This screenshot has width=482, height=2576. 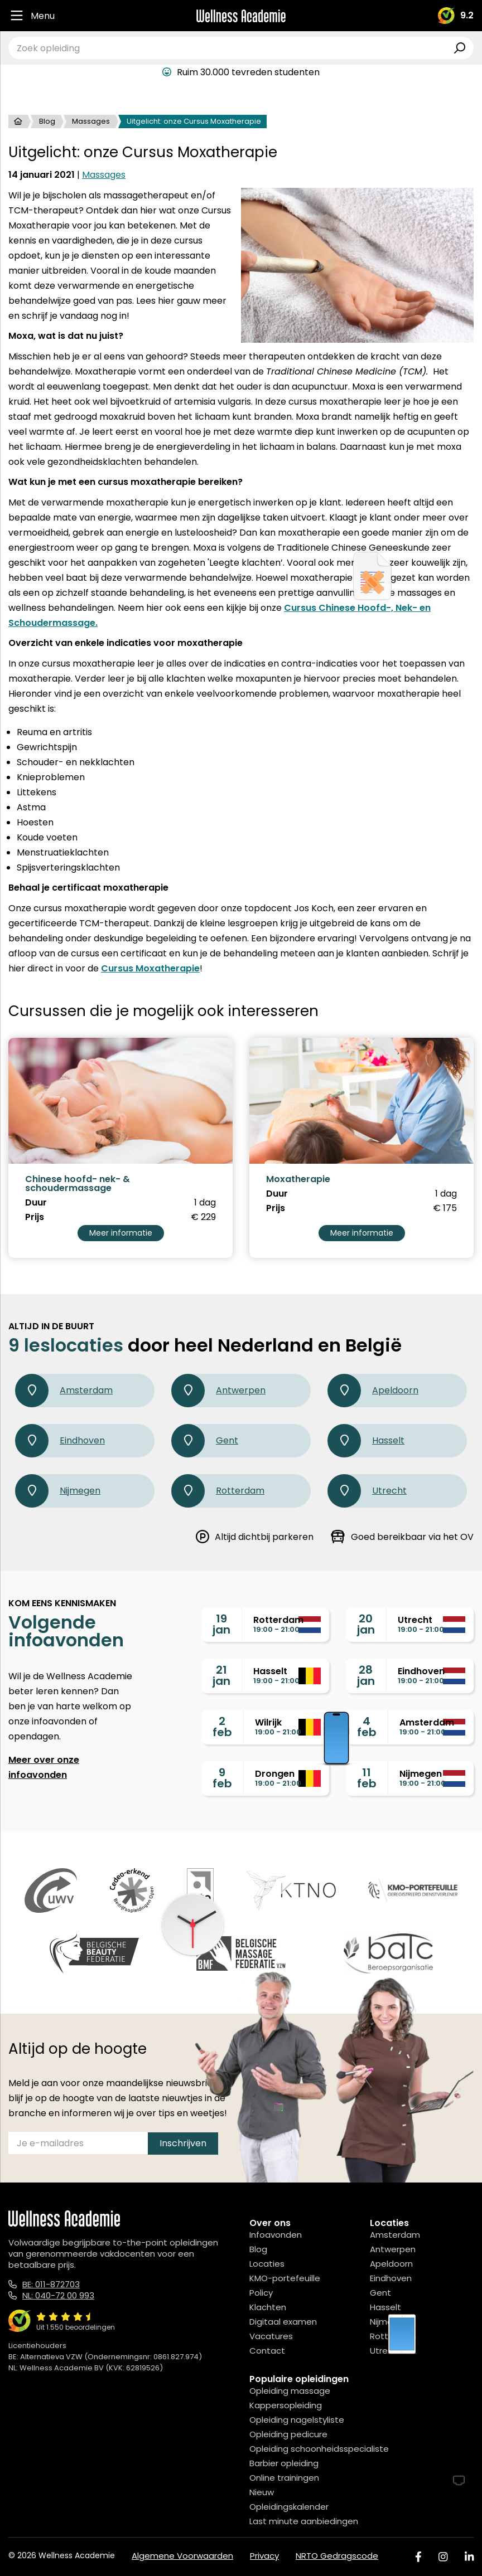 I want to click on create a new folder, so click(x=278, y=2107).